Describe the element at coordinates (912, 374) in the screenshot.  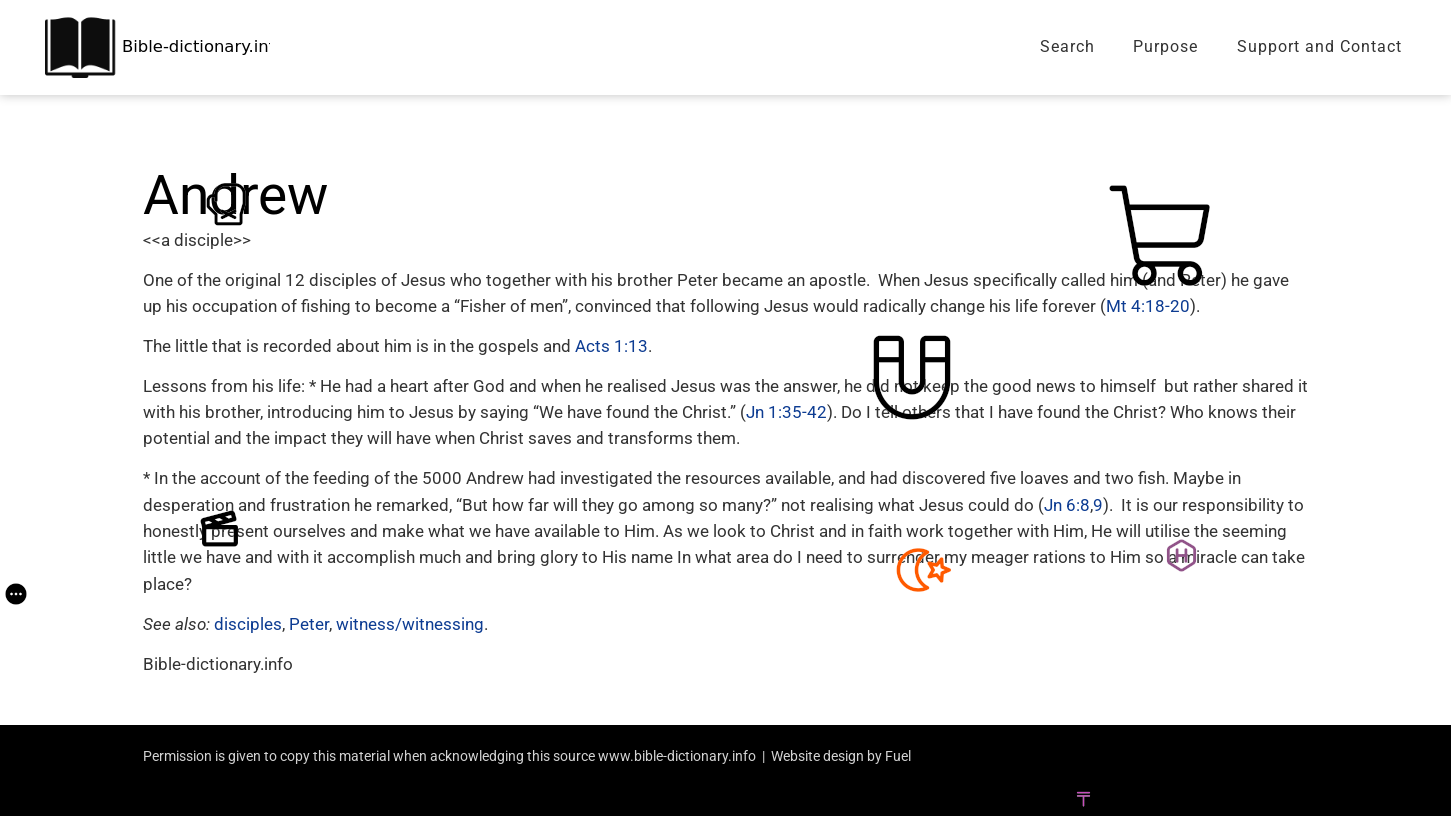
I see `activate magnetic snap or alignment tool` at that location.